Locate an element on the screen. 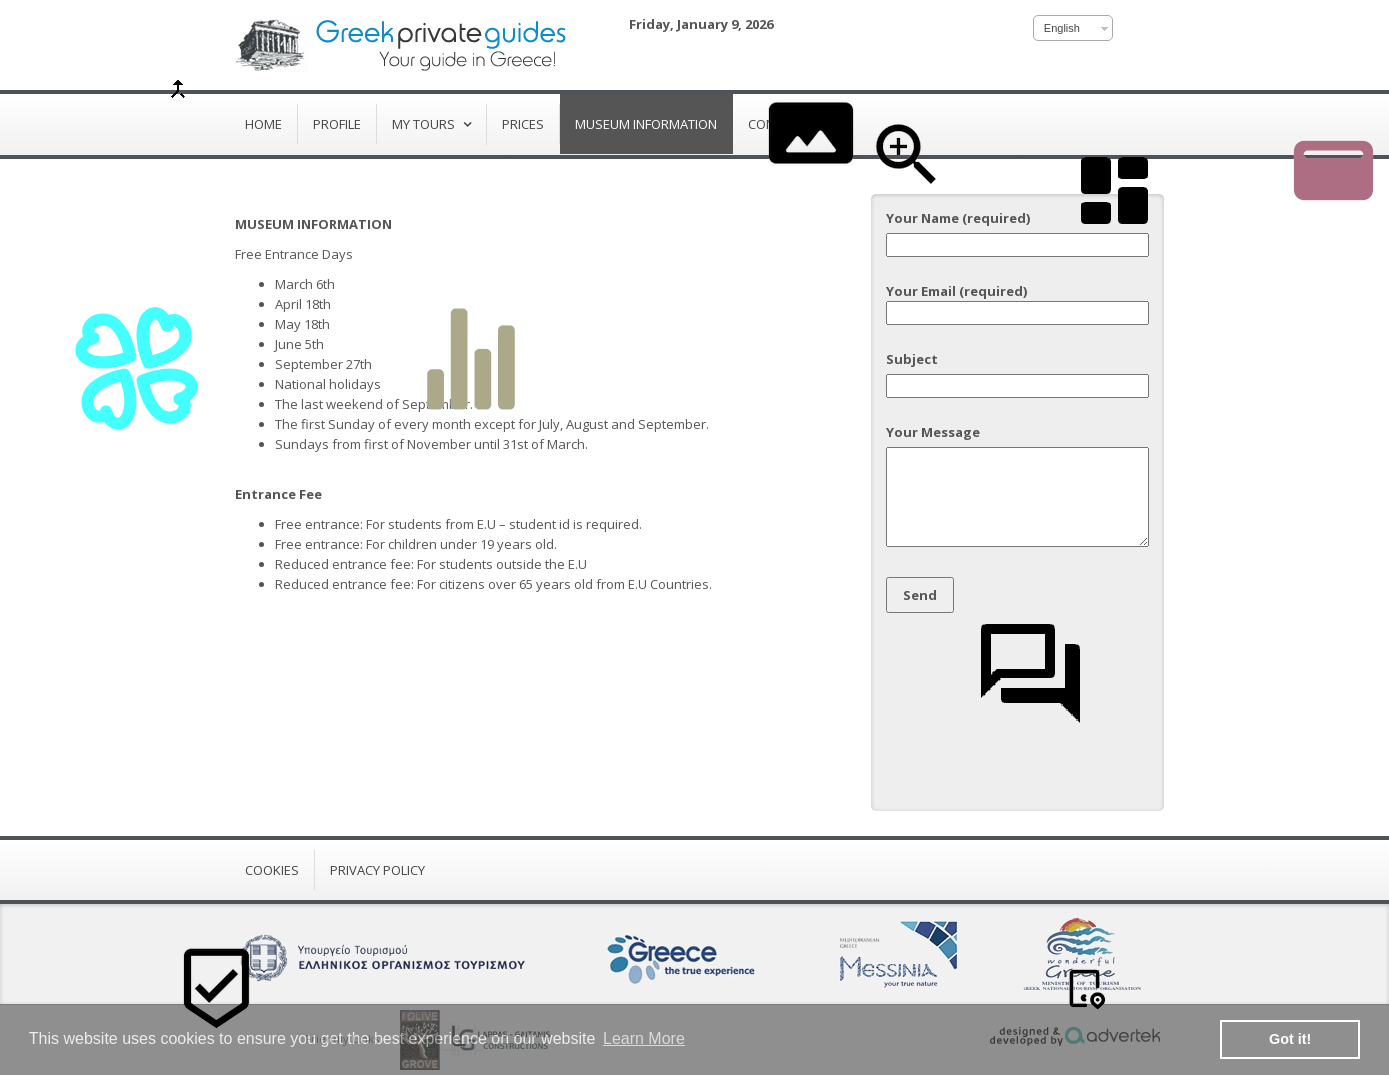 The width and height of the screenshot is (1389, 1075). set tablet as pinned location device is located at coordinates (1084, 988).